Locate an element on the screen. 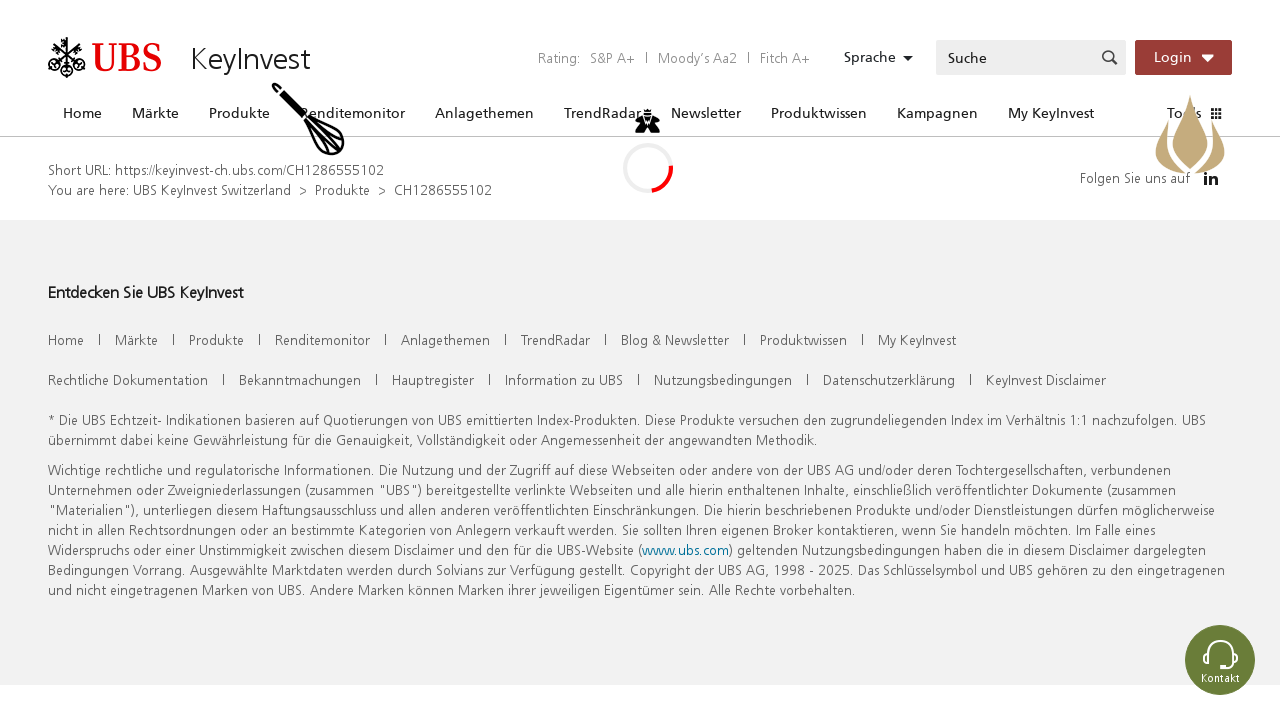 This screenshot has height=720, width=1280. select the king piece in a board game is located at coordinates (647, 121).